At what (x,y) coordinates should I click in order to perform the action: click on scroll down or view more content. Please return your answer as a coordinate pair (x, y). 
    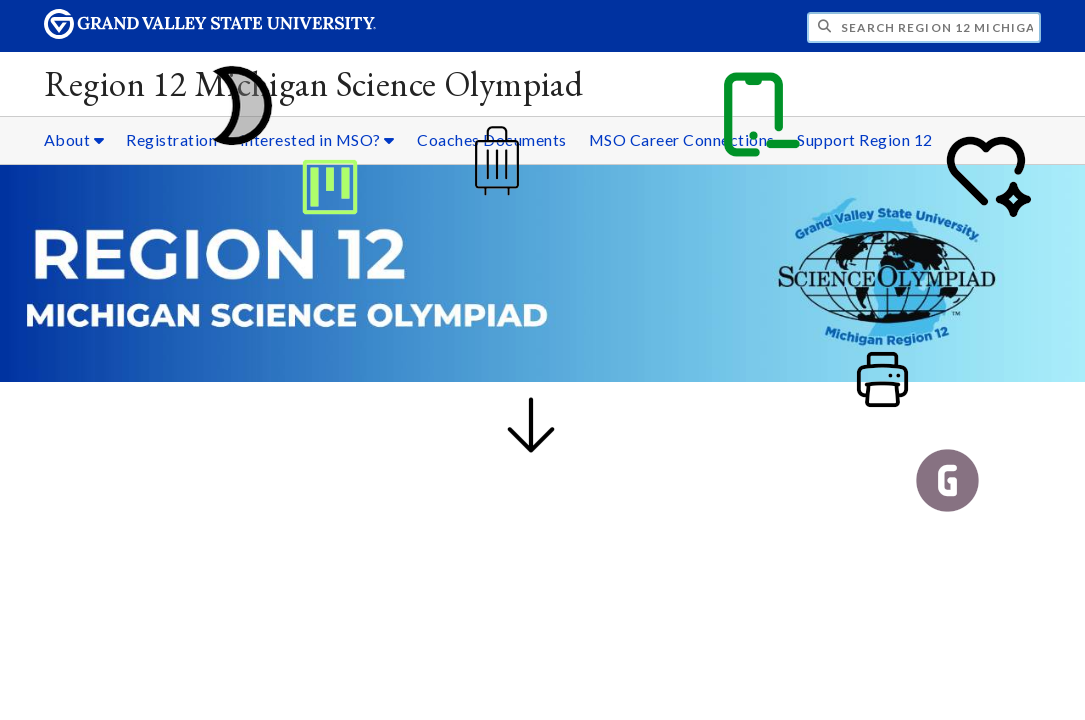
    Looking at the image, I should click on (531, 425).